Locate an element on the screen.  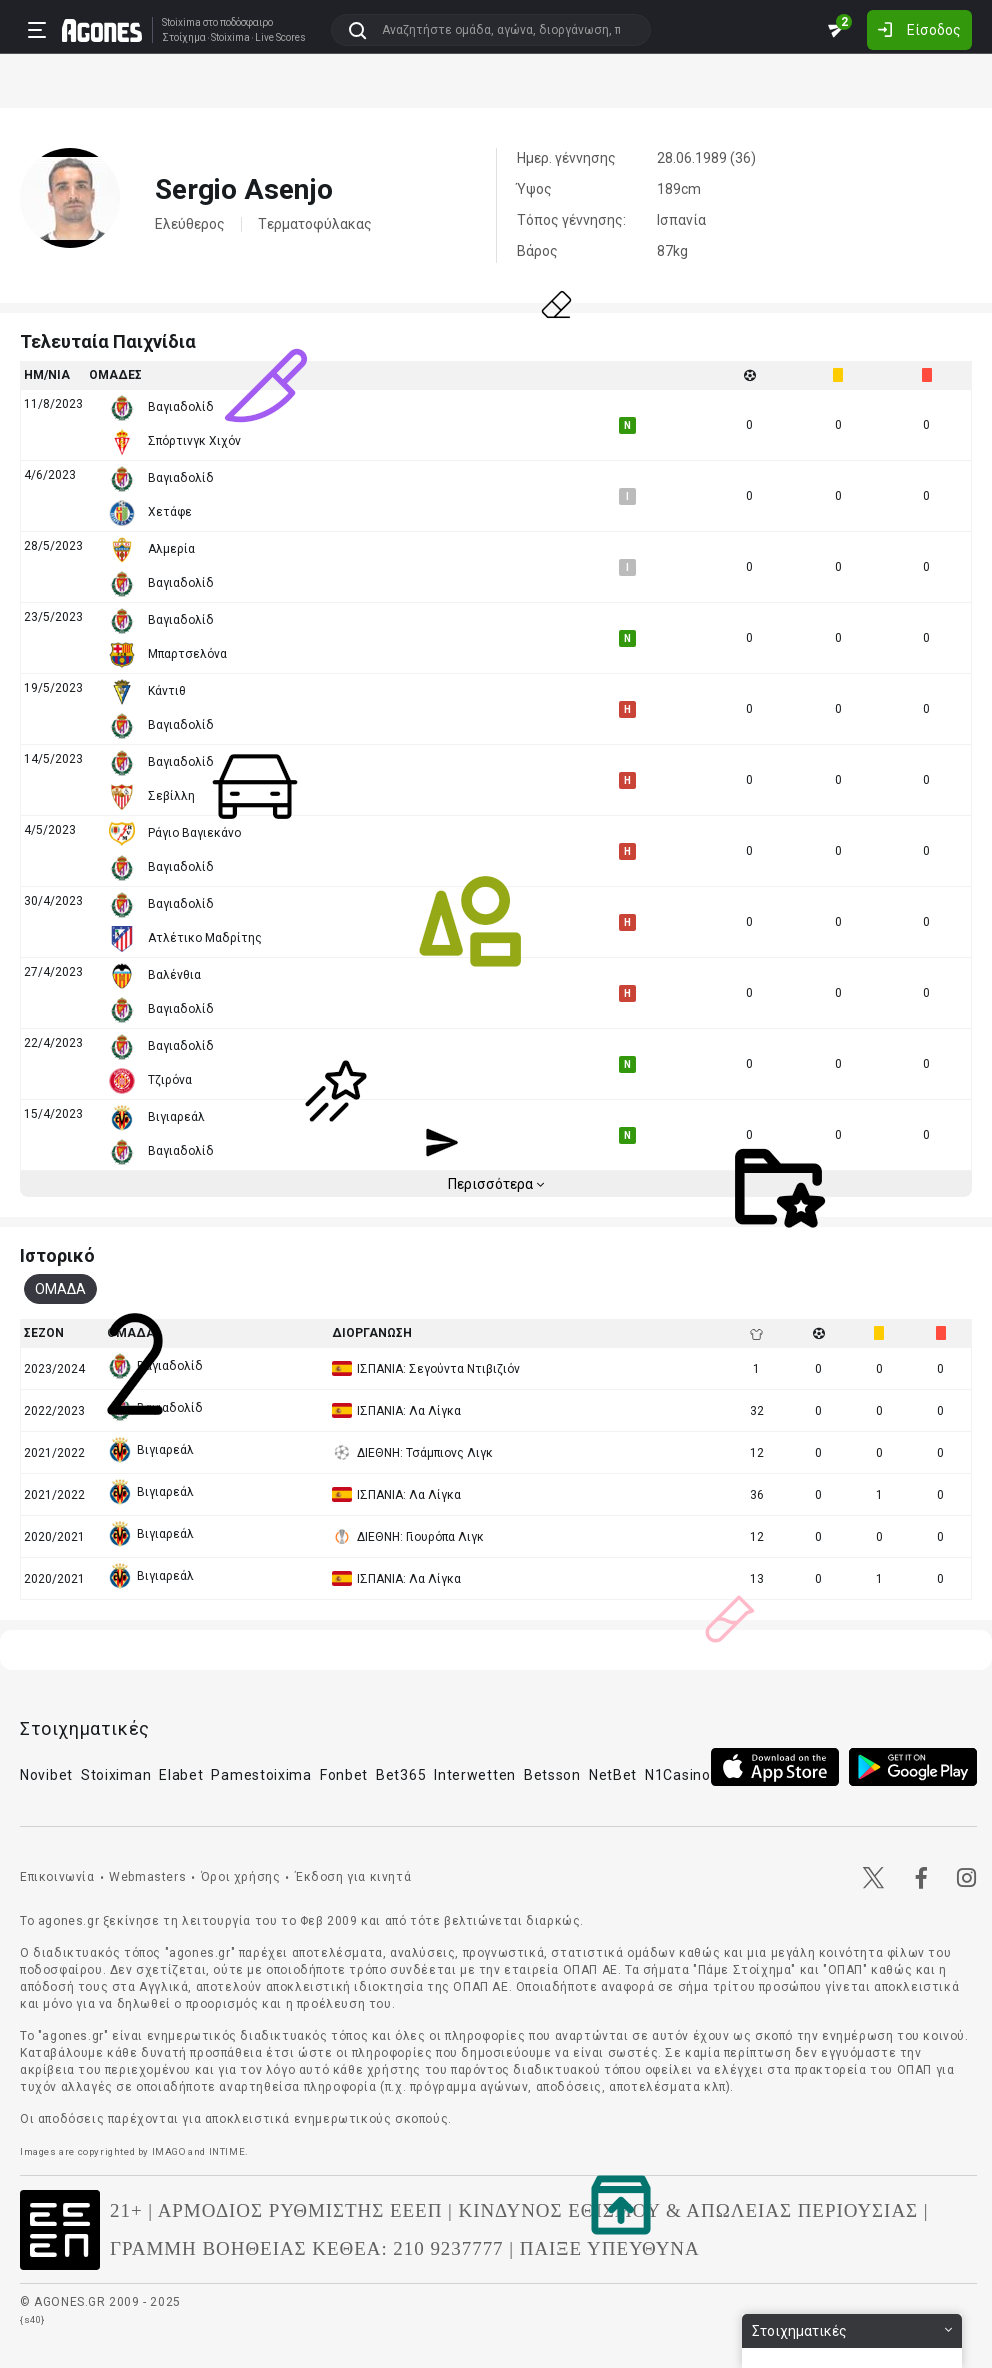
upload or export a package is located at coordinates (621, 2205).